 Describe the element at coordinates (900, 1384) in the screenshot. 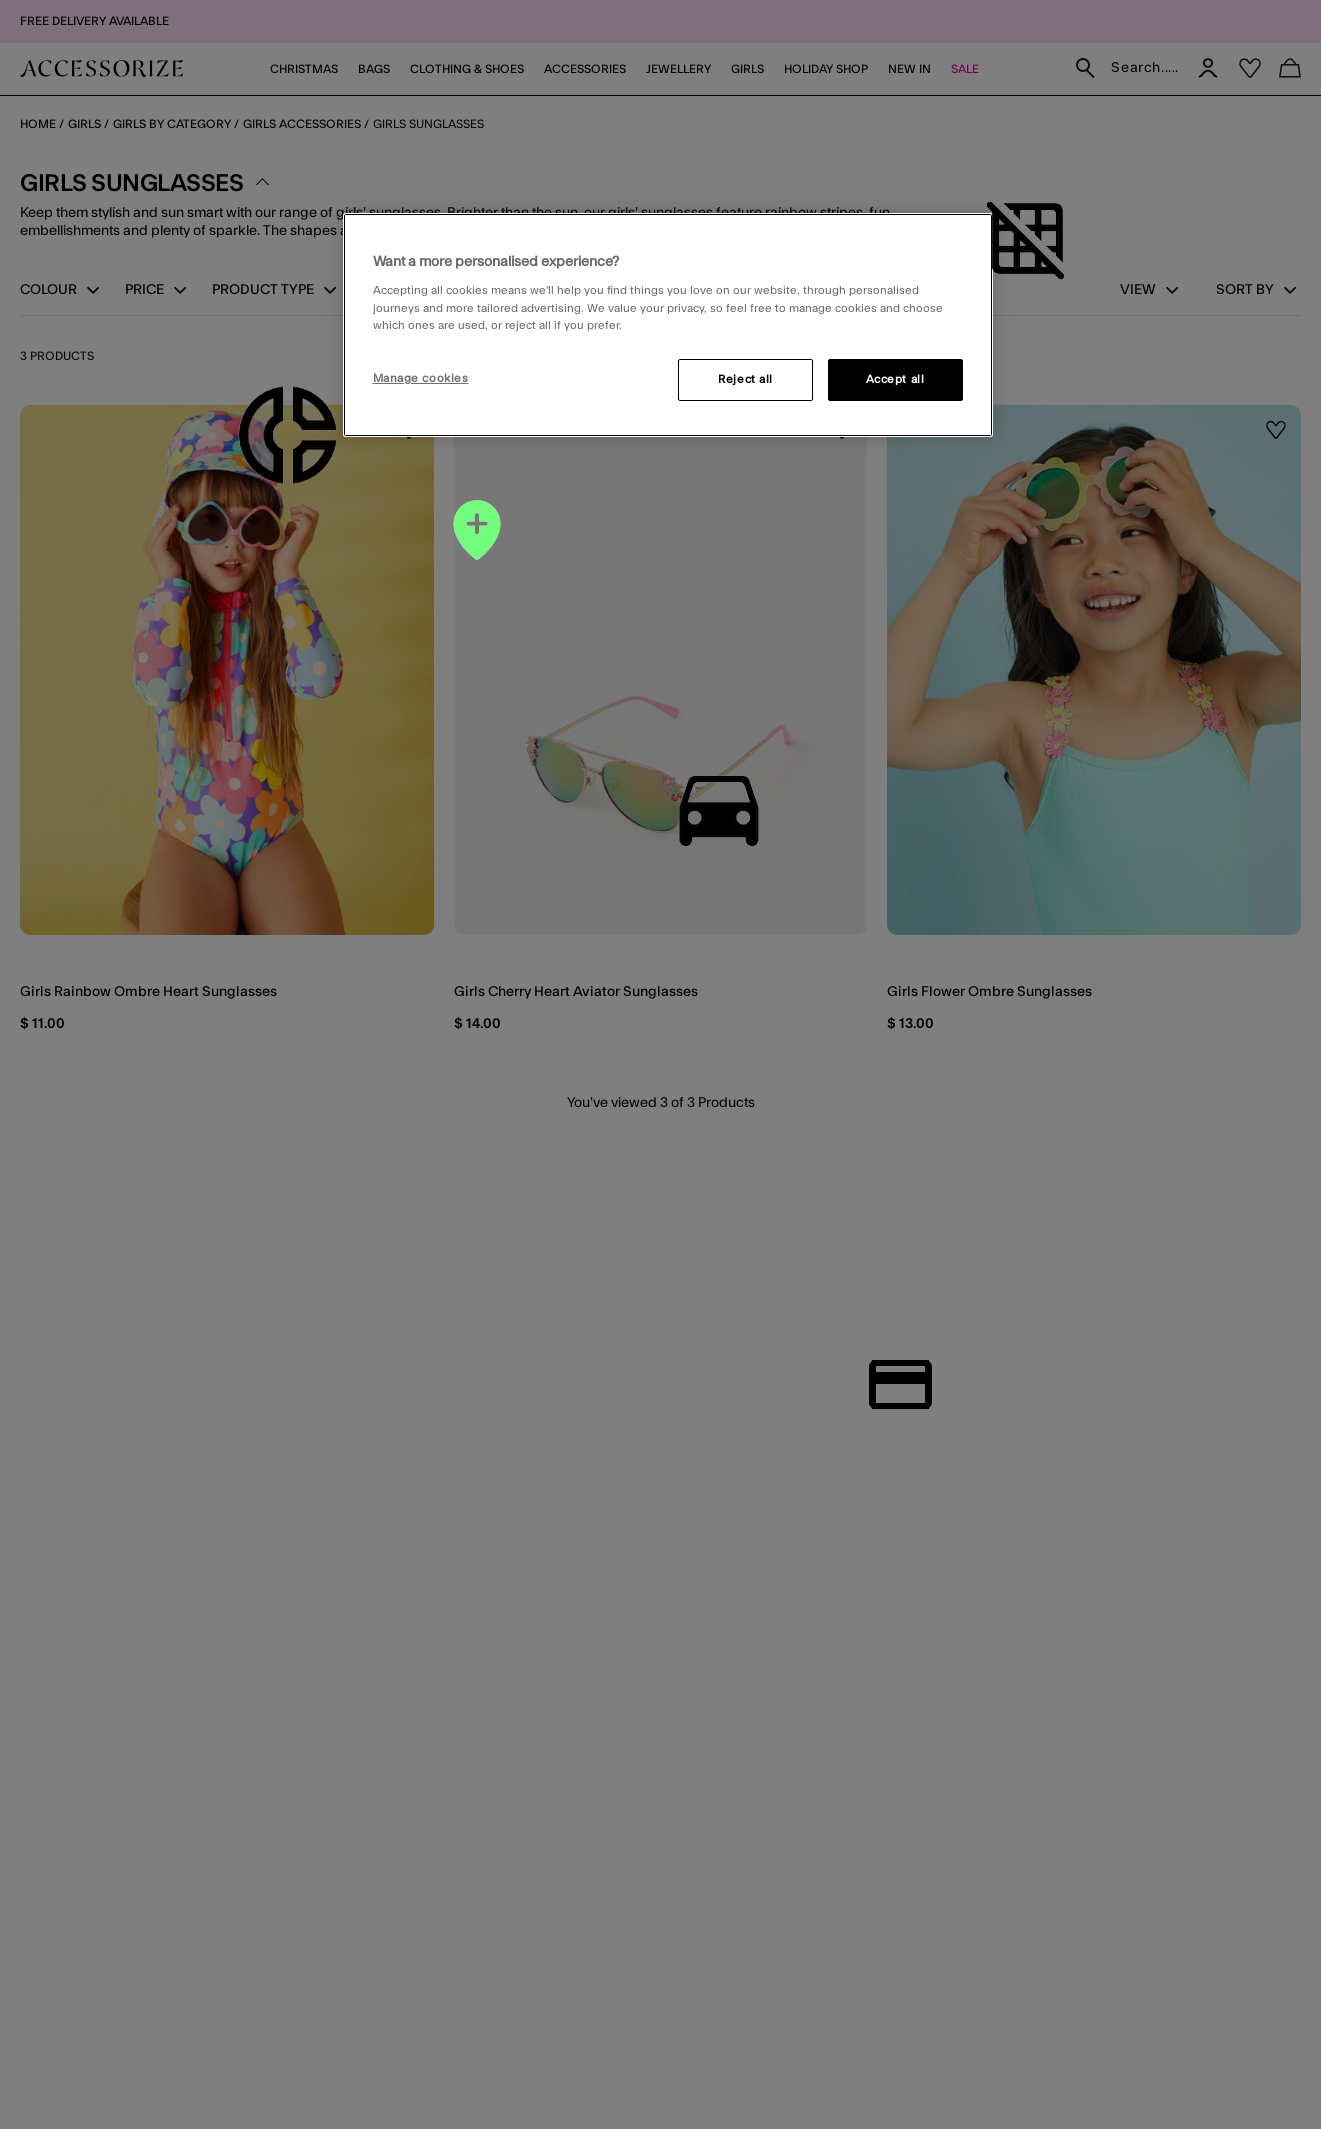

I see `access payment methods` at that location.